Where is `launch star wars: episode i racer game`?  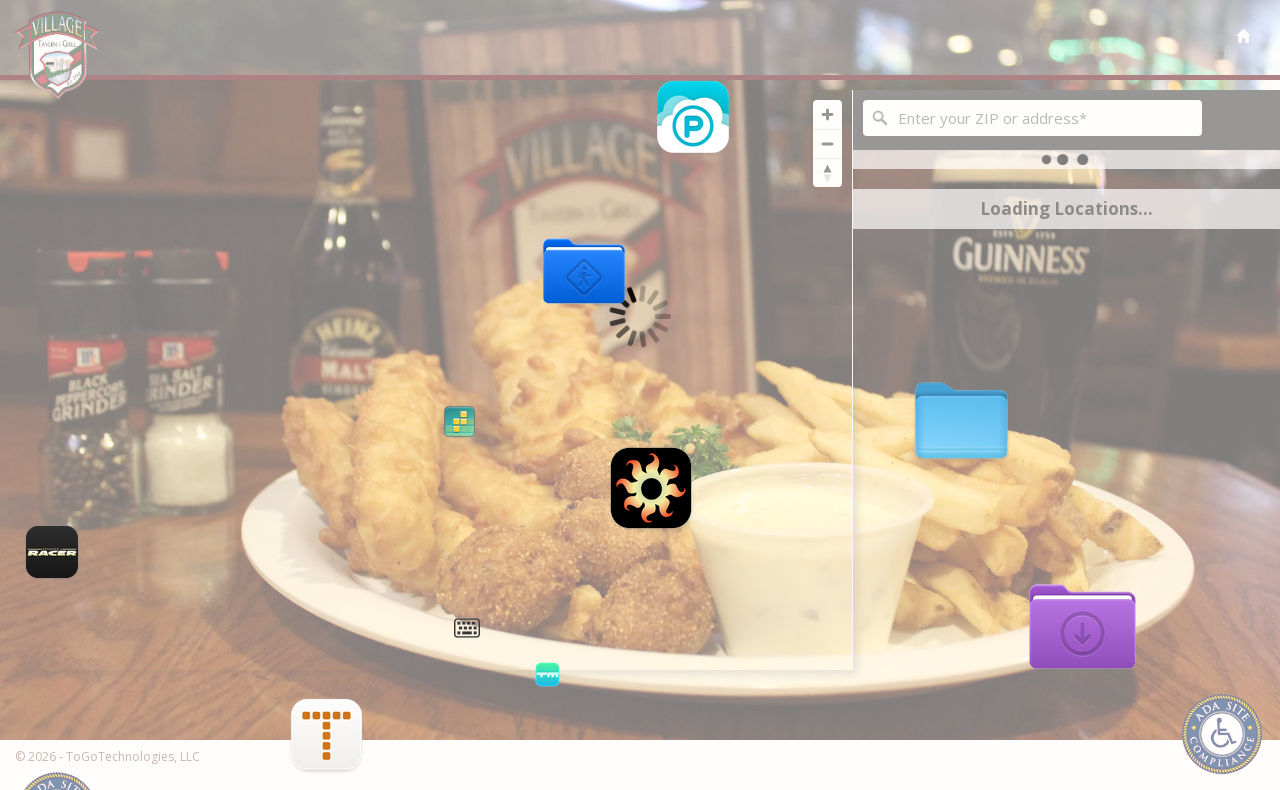
launch star wars: episode i racer game is located at coordinates (52, 552).